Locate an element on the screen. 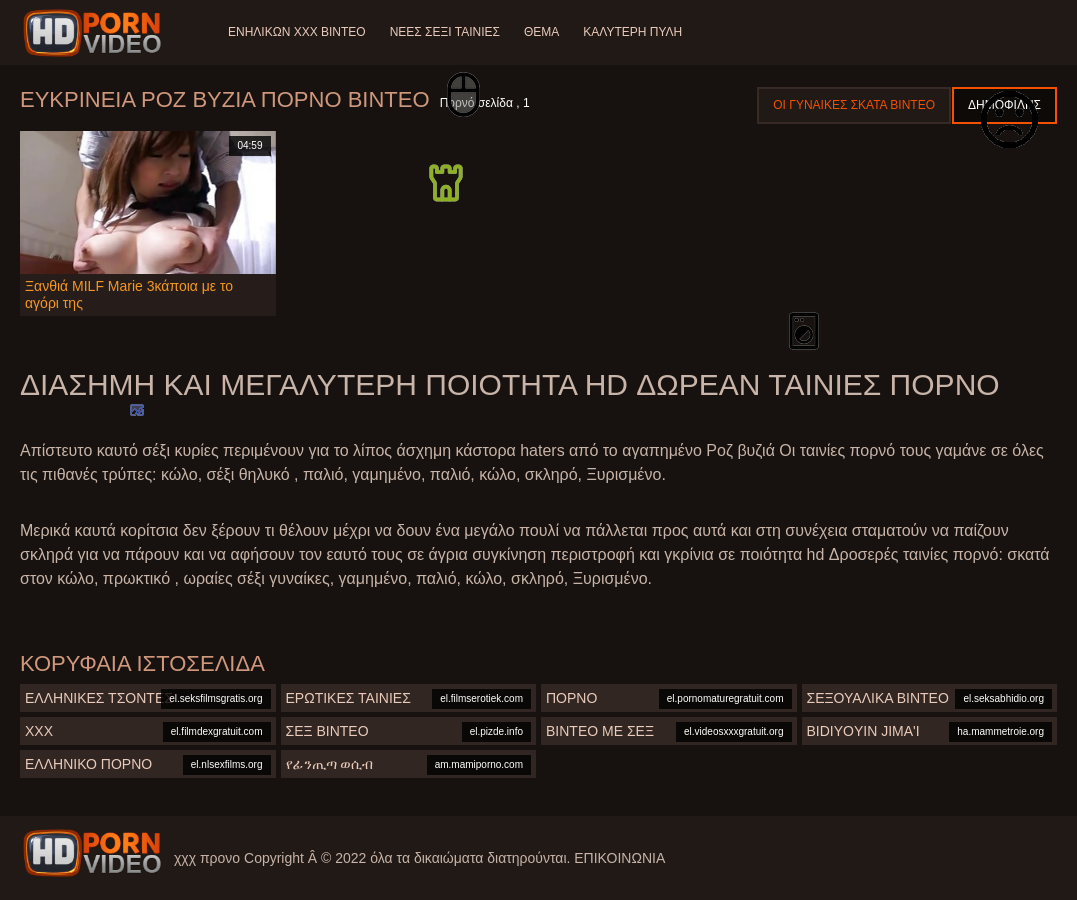 This screenshot has width=1077, height=900. access castle or fortress-themed game is located at coordinates (446, 183).